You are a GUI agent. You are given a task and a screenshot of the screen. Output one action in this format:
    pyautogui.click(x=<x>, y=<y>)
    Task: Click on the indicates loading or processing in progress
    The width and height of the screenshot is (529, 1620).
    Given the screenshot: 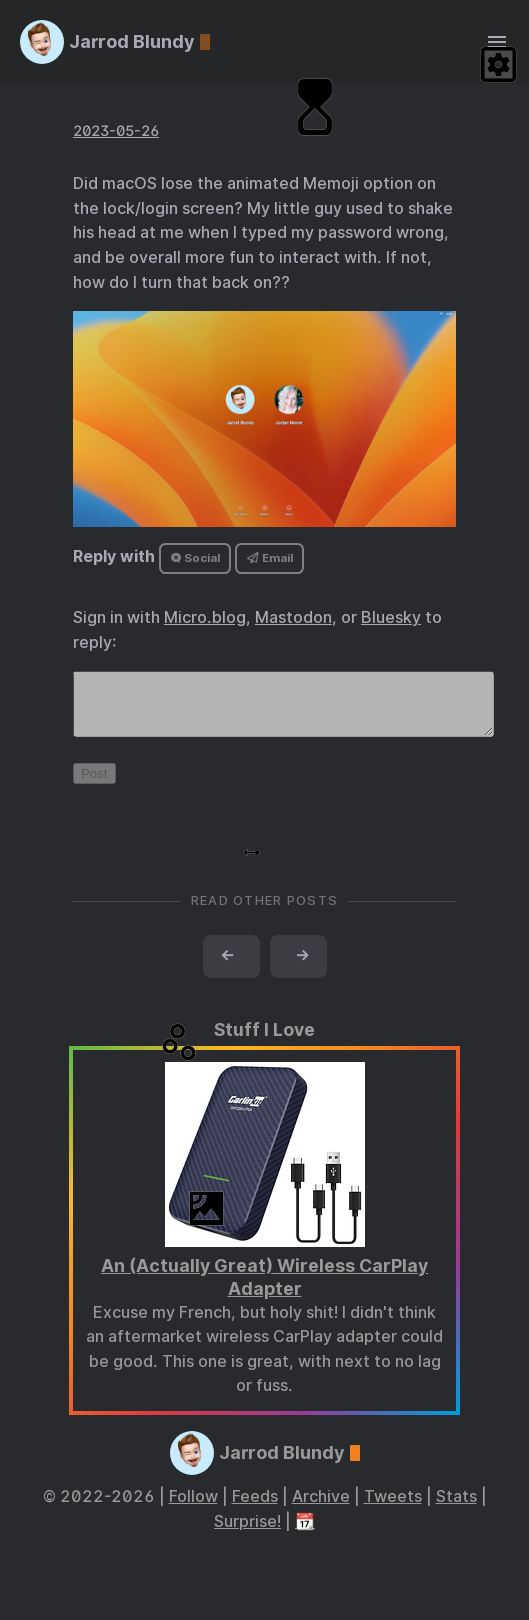 What is the action you would take?
    pyautogui.click(x=315, y=107)
    